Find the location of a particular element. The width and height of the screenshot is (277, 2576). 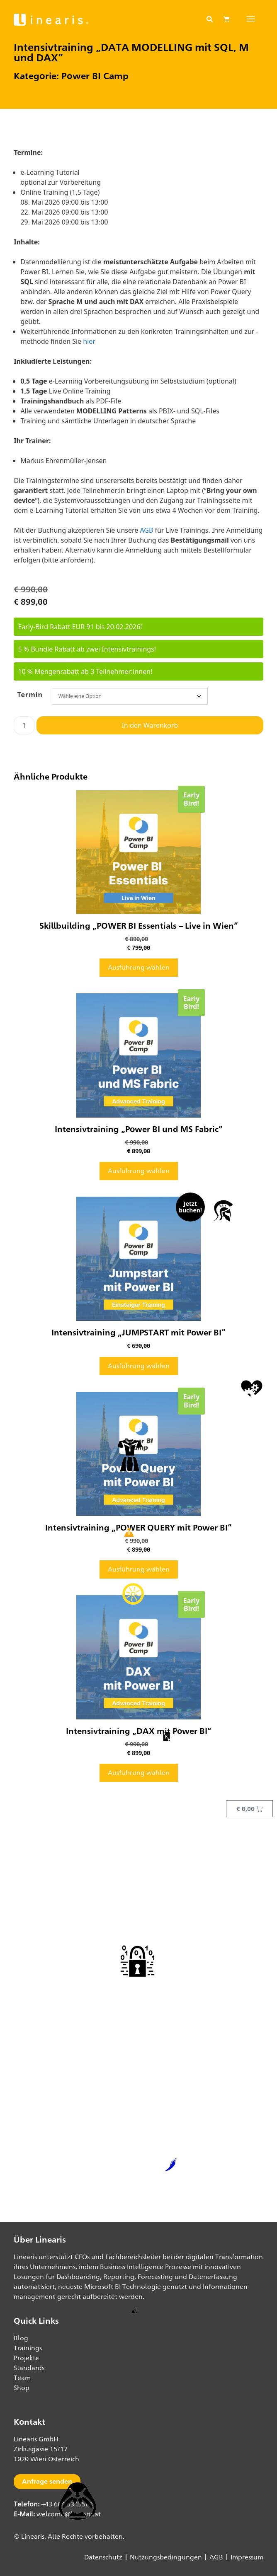

view travel outfit options is located at coordinates (130, 1455).